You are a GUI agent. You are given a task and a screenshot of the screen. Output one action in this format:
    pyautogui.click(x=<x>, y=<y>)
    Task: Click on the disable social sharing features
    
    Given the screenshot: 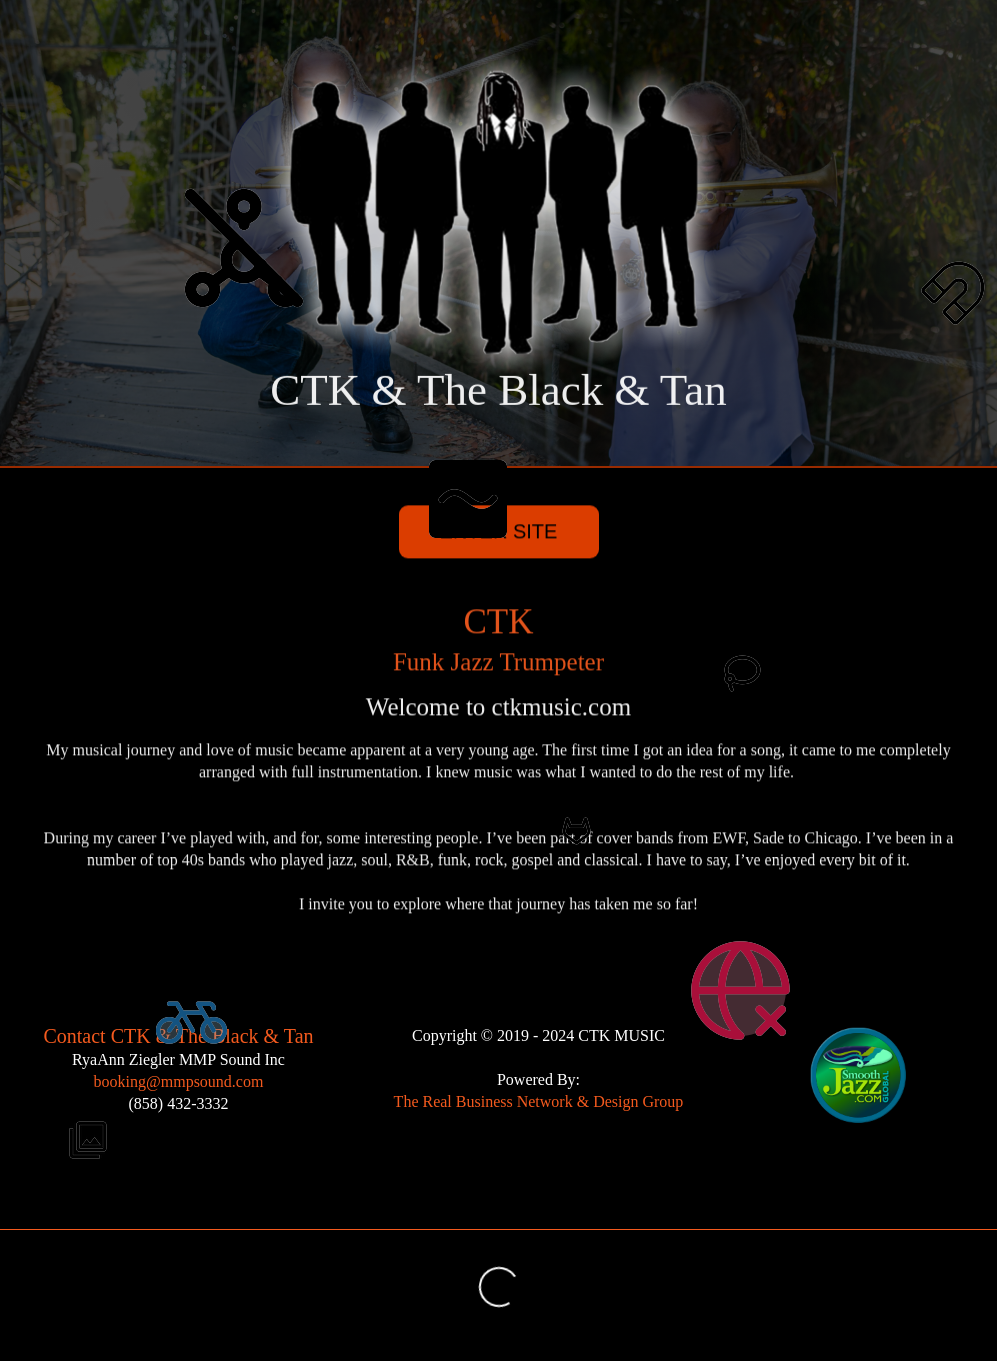 What is the action you would take?
    pyautogui.click(x=244, y=248)
    